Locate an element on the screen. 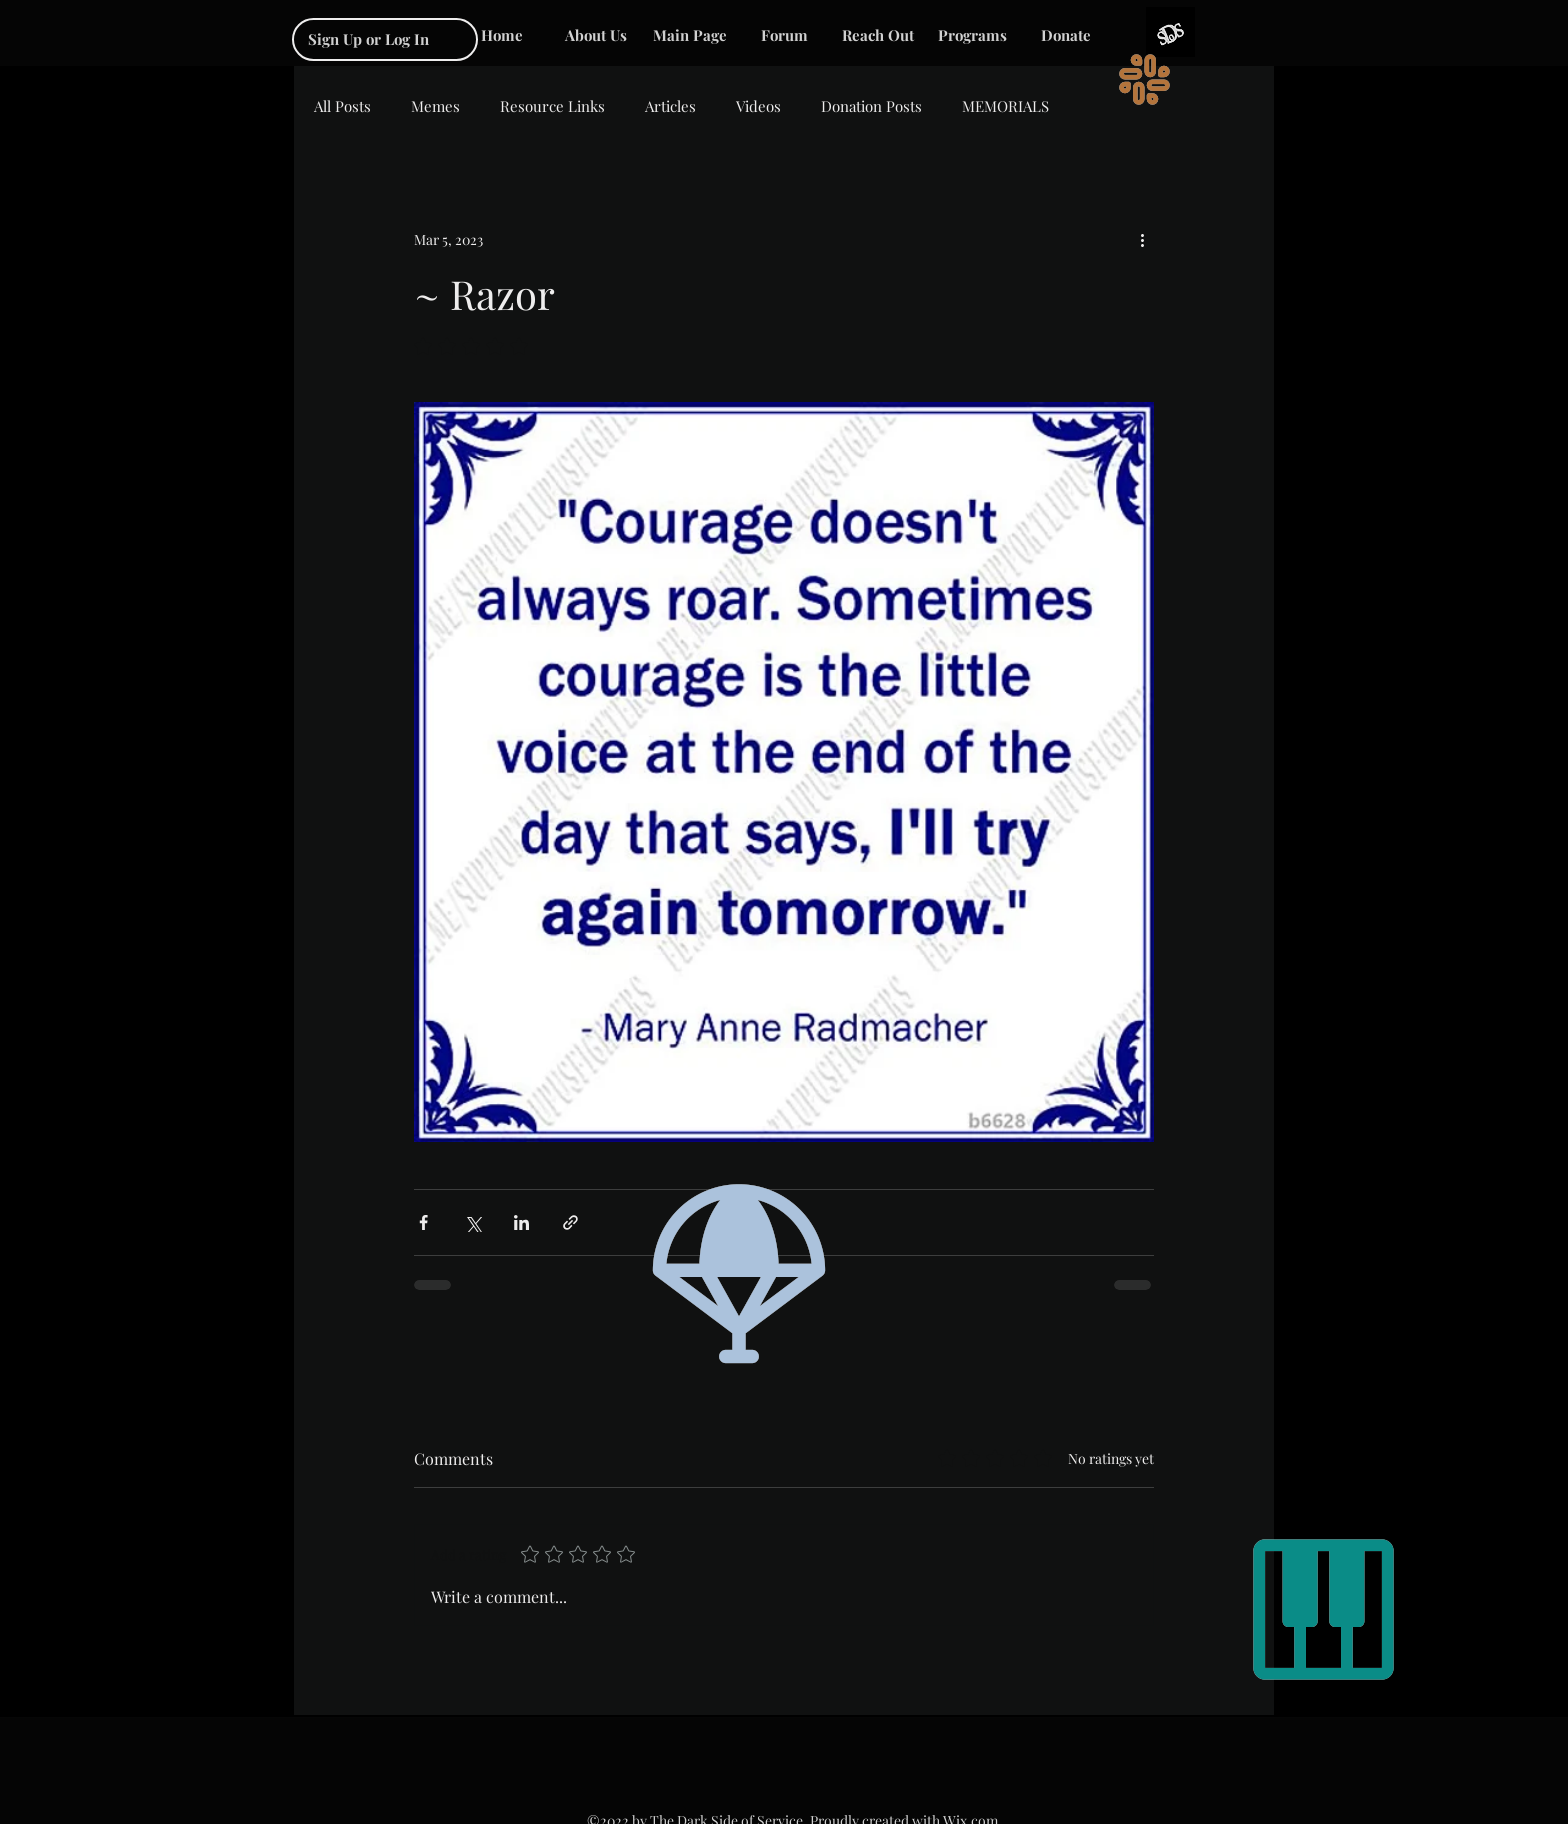 The height and width of the screenshot is (1824, 1568). open Slack messaging app is located at coordinates (1144, 79).